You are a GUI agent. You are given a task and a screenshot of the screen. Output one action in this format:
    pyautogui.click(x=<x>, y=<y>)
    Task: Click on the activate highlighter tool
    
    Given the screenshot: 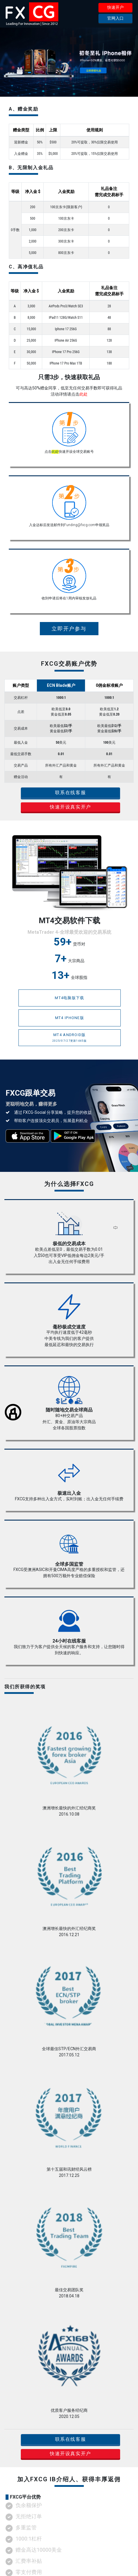 What is the action you would take?
    pyautogui.click(x=13, y=1412)
    